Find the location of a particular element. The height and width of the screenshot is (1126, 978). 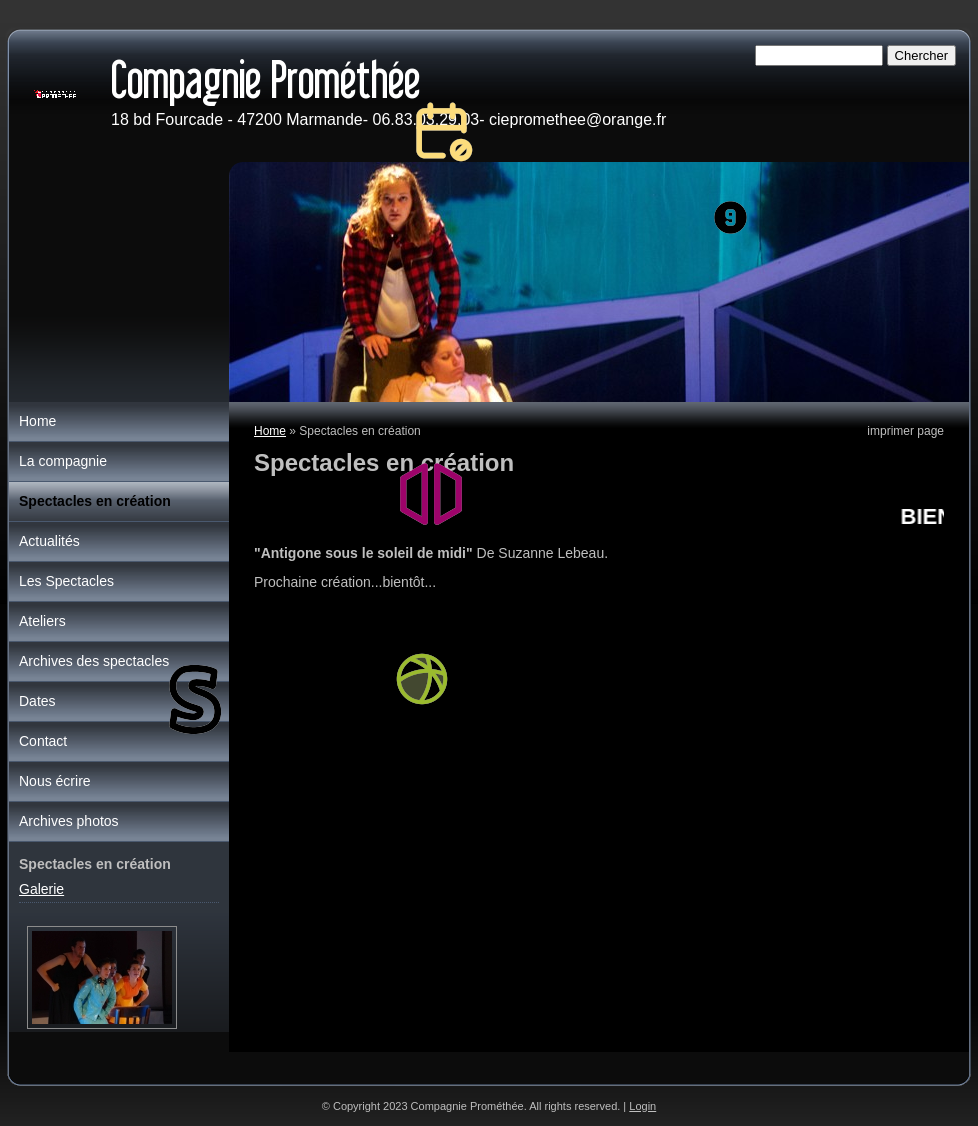

MetaBrainz logo is located at coordinates (431, 494).